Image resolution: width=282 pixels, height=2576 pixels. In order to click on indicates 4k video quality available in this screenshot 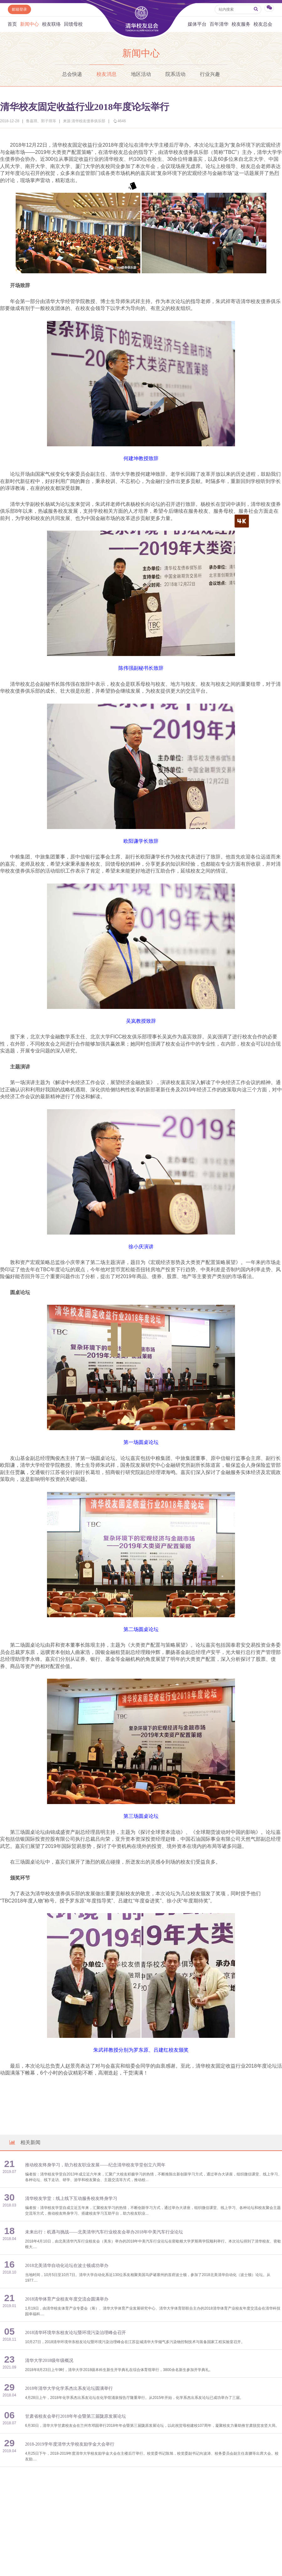, I will do `click(242, 521)`.